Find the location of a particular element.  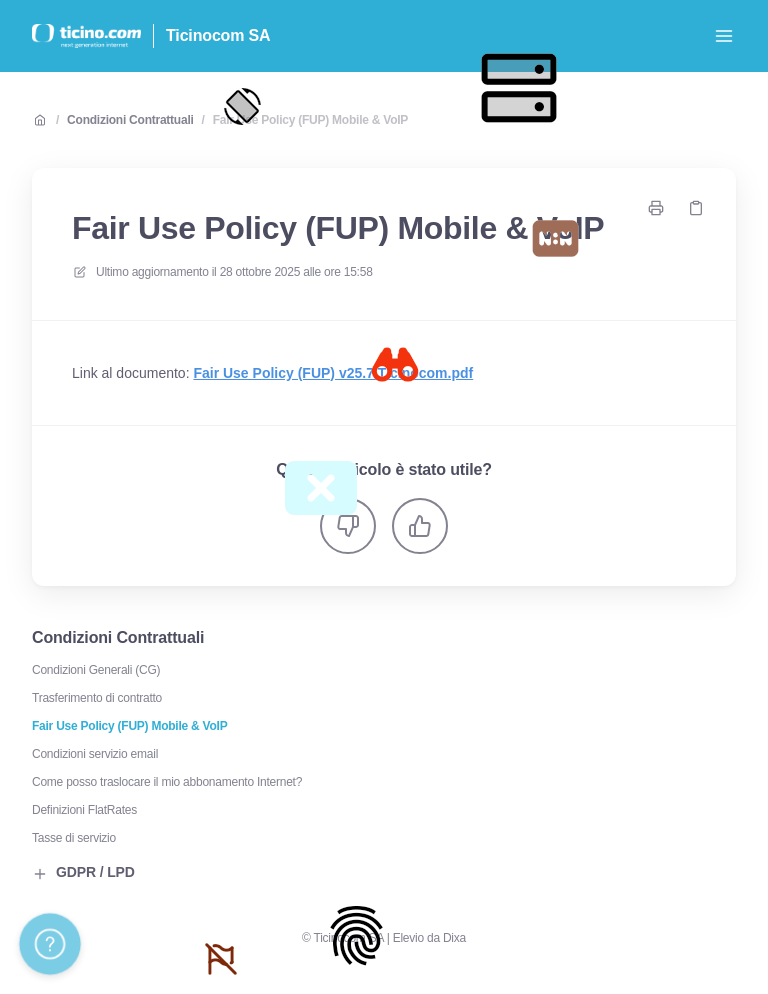

disable flag or marker is located at coordinates (221, 959).